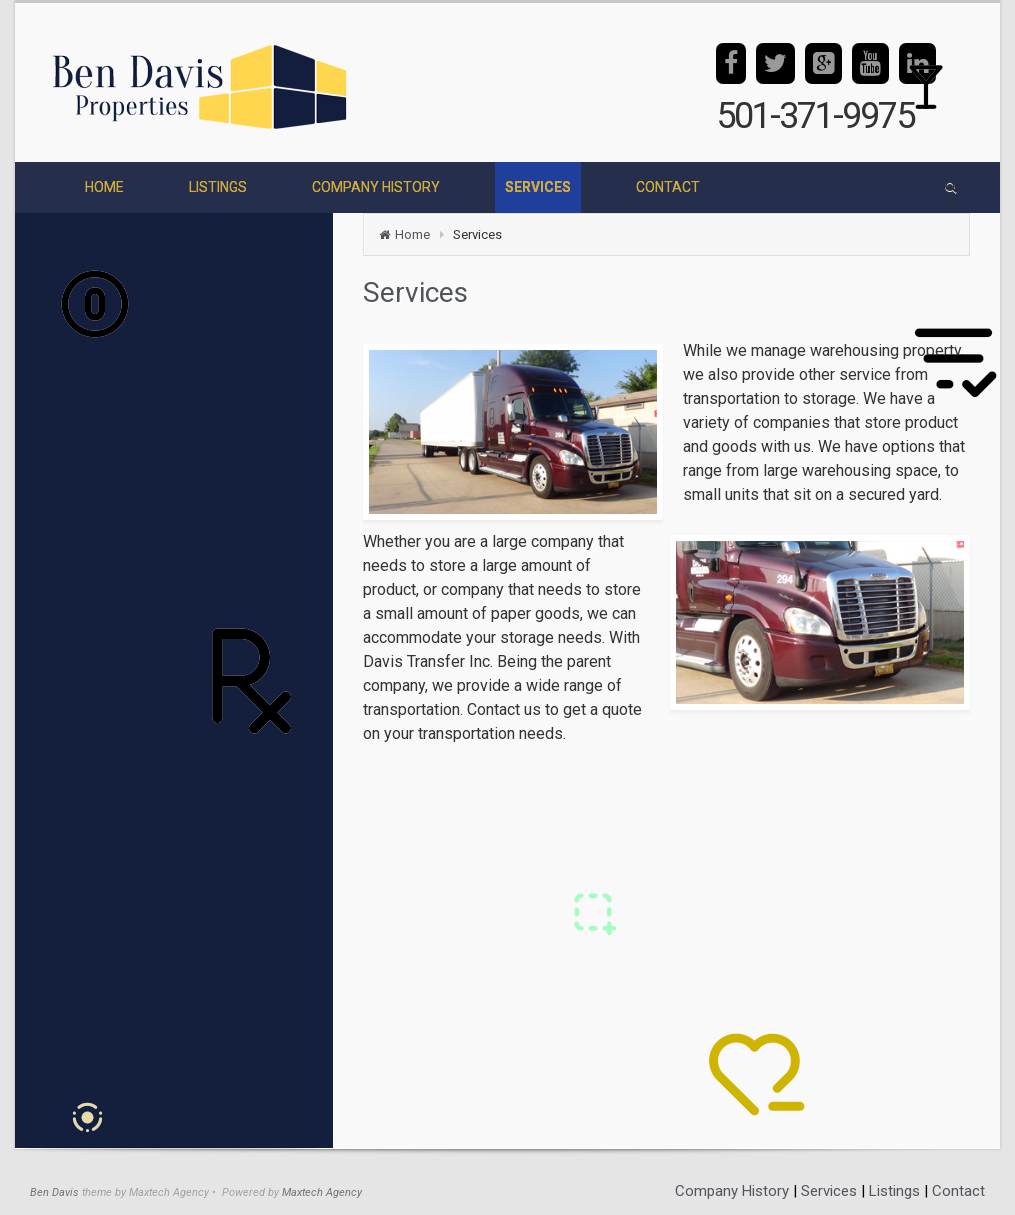 This screenshot has width=1015, height=1215. Describe the element at coordinates (249, 681) in the screenshot. I see `view prescription details` at that location.